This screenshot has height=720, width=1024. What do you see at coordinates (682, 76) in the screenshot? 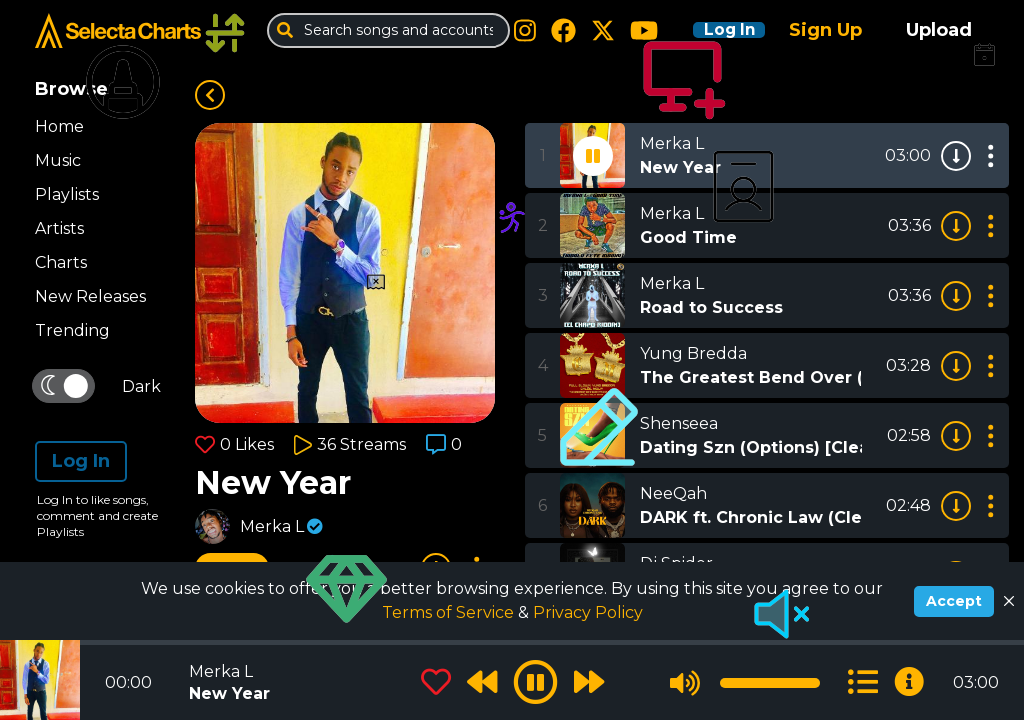
I see `add a new desktop or monitor` at bounding box center [682, 76].